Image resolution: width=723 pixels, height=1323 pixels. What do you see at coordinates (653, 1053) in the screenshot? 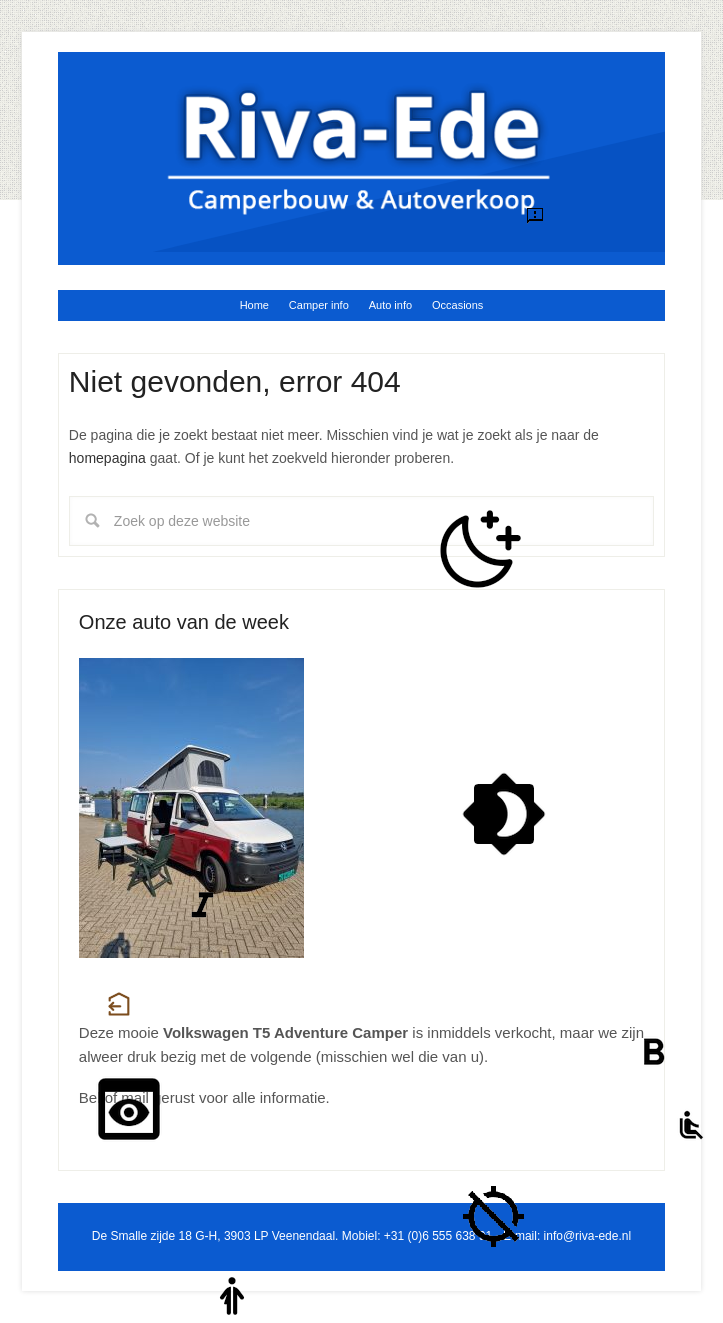
I see `apply bold formatting to selected text` at bounding box center [653, 1053].